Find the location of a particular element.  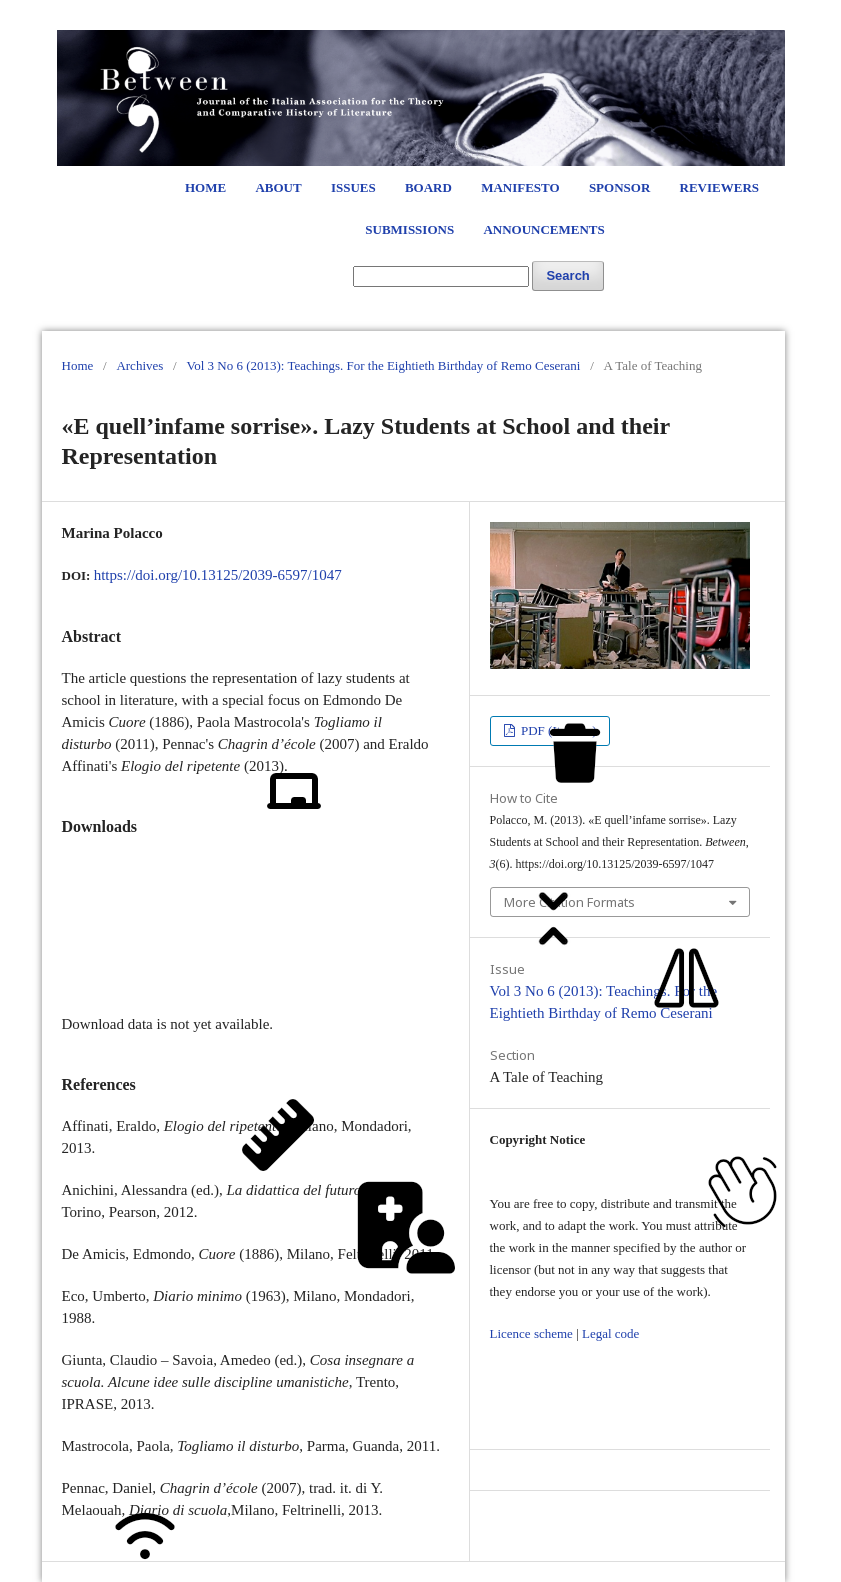

delete this item is located at coordinates (575, 754).